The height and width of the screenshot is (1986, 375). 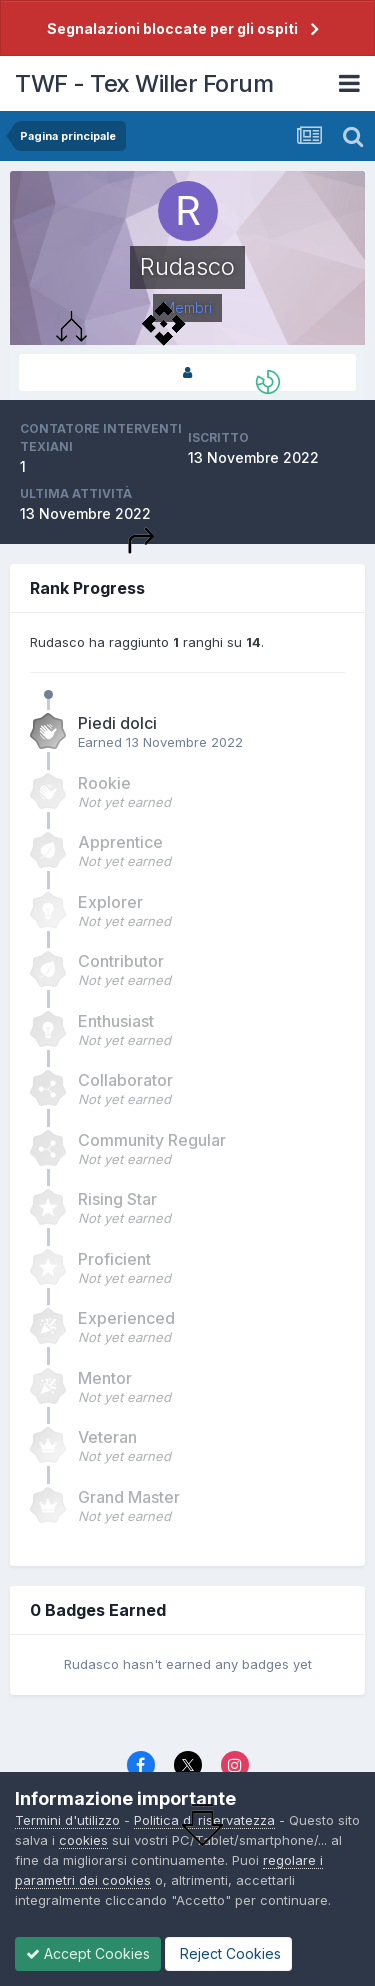 I want to click on download a file or content, so click(x=202, y=1823).